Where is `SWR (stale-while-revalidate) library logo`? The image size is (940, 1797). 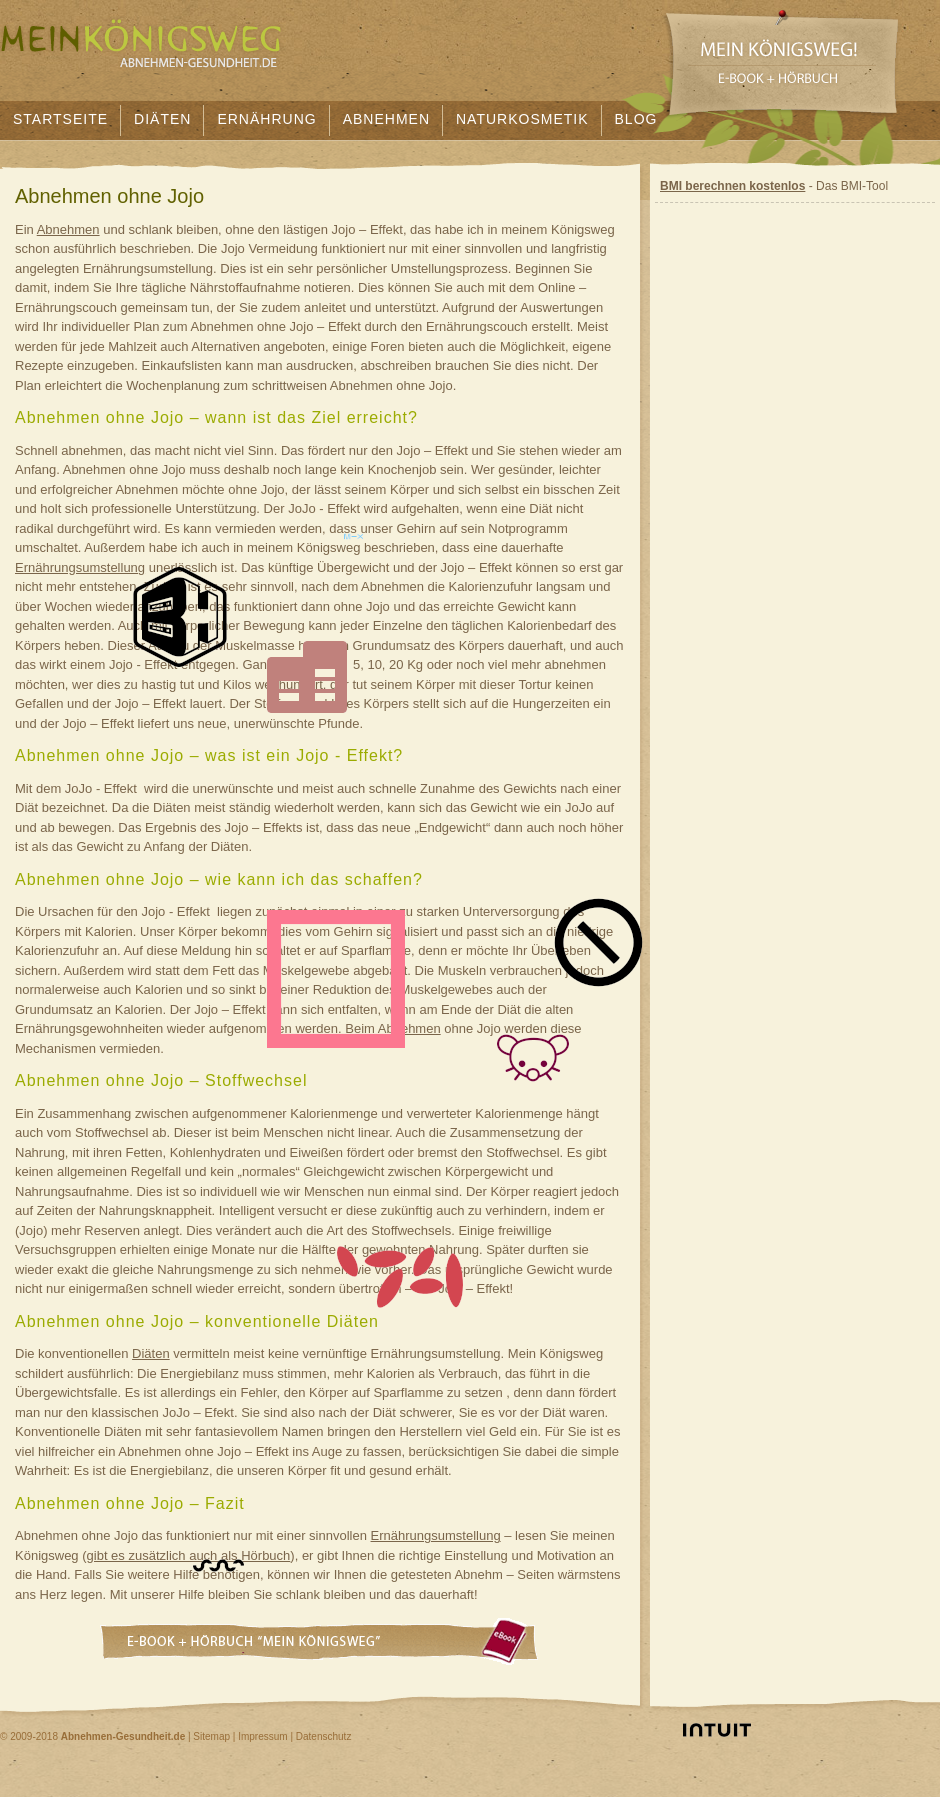 SWR (stale-while-revalidate) library logo is located at coordinates (218, 1565).